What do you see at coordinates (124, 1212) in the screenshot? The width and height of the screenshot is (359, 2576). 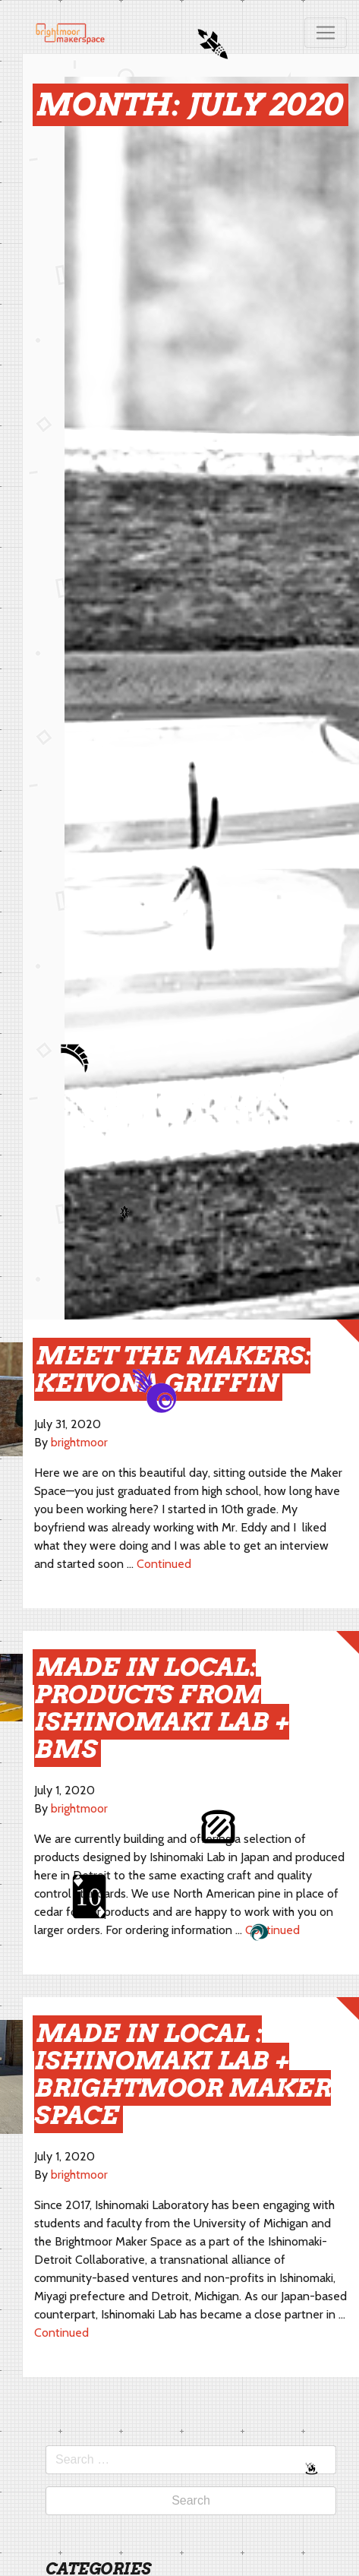 I see `collect or view crystals/gems in inventory` at bounding box center [124, 1212].